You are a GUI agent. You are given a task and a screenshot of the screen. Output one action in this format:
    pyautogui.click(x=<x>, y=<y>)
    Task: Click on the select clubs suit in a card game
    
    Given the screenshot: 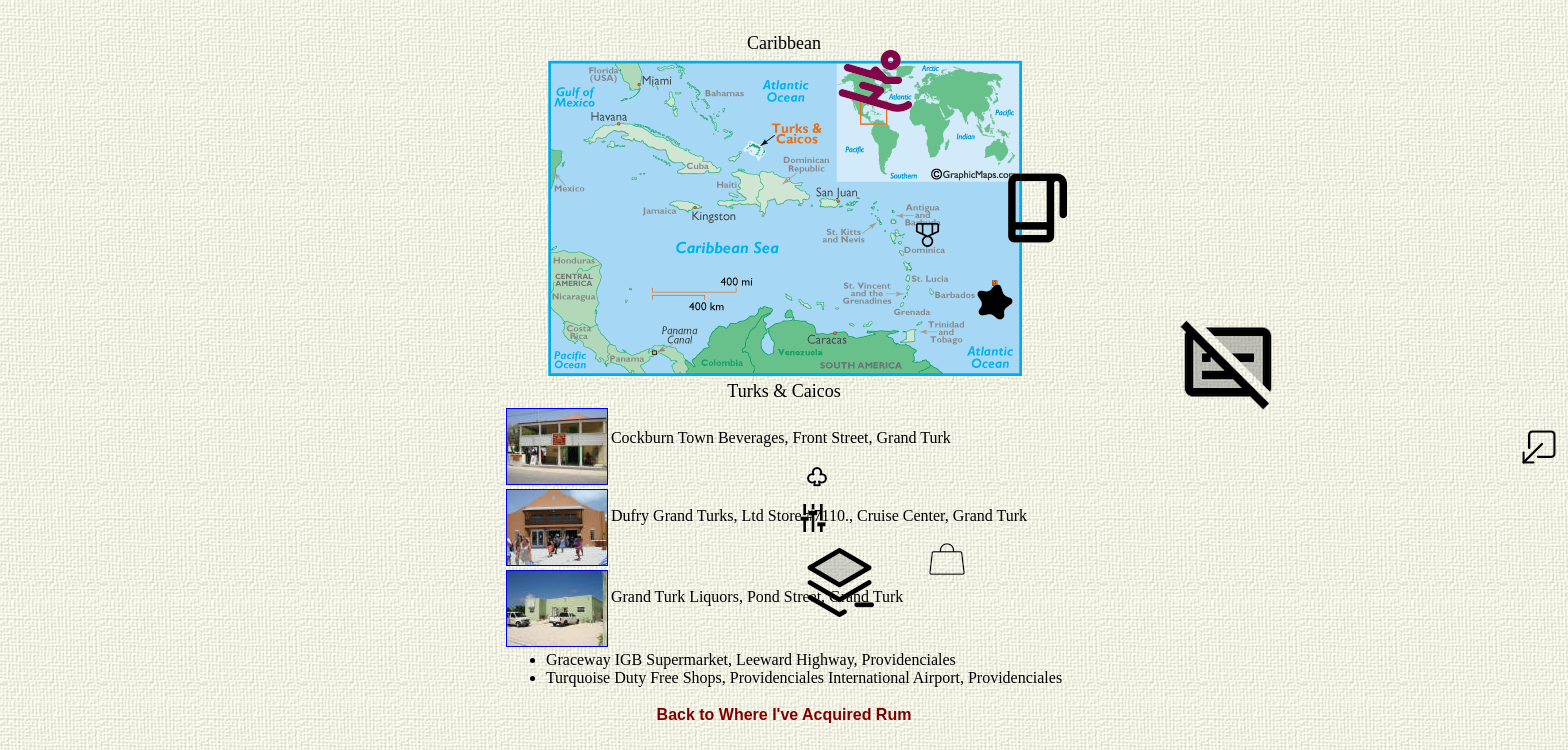 What is the action you would take?
    pyautogui.click(x=817, y=477)
    